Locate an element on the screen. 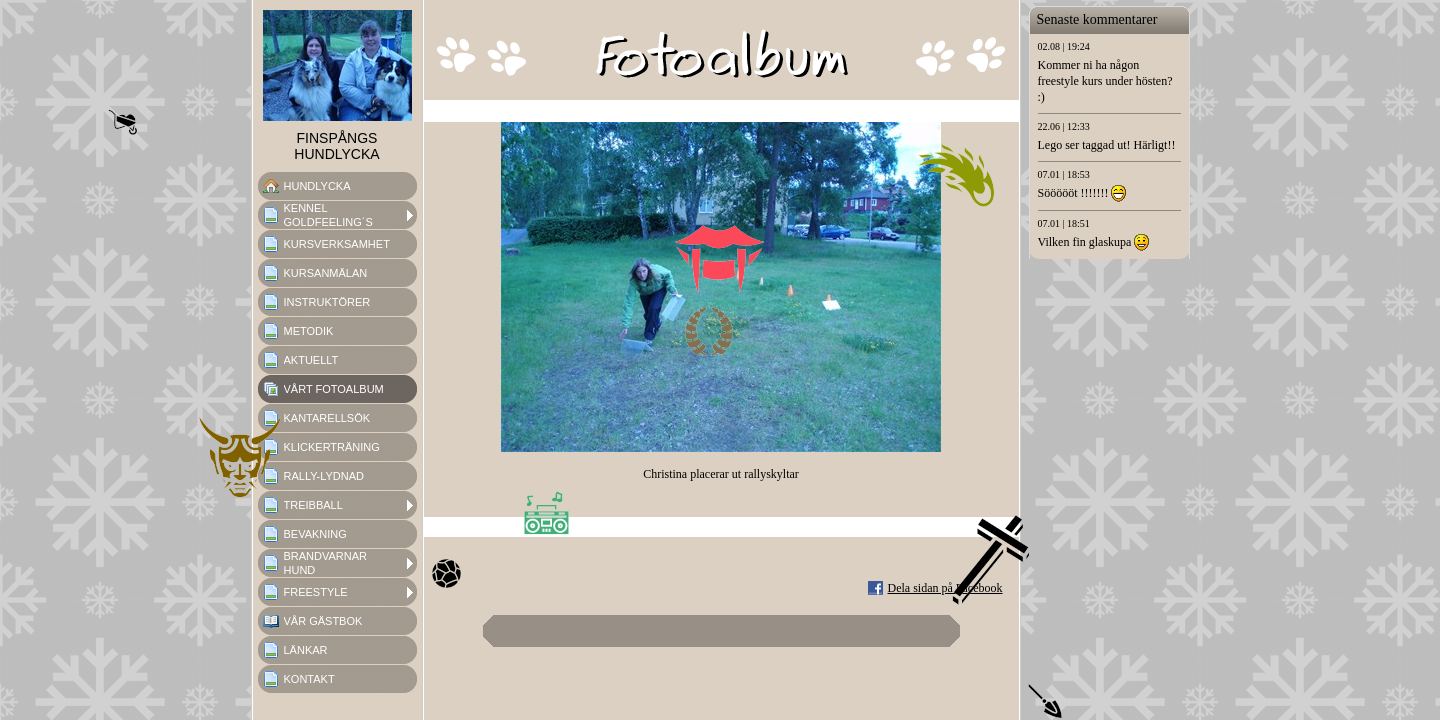 This screenshot has height=720, width=1440. indicates religious or faith-based content is located at coordinates (994, 559).